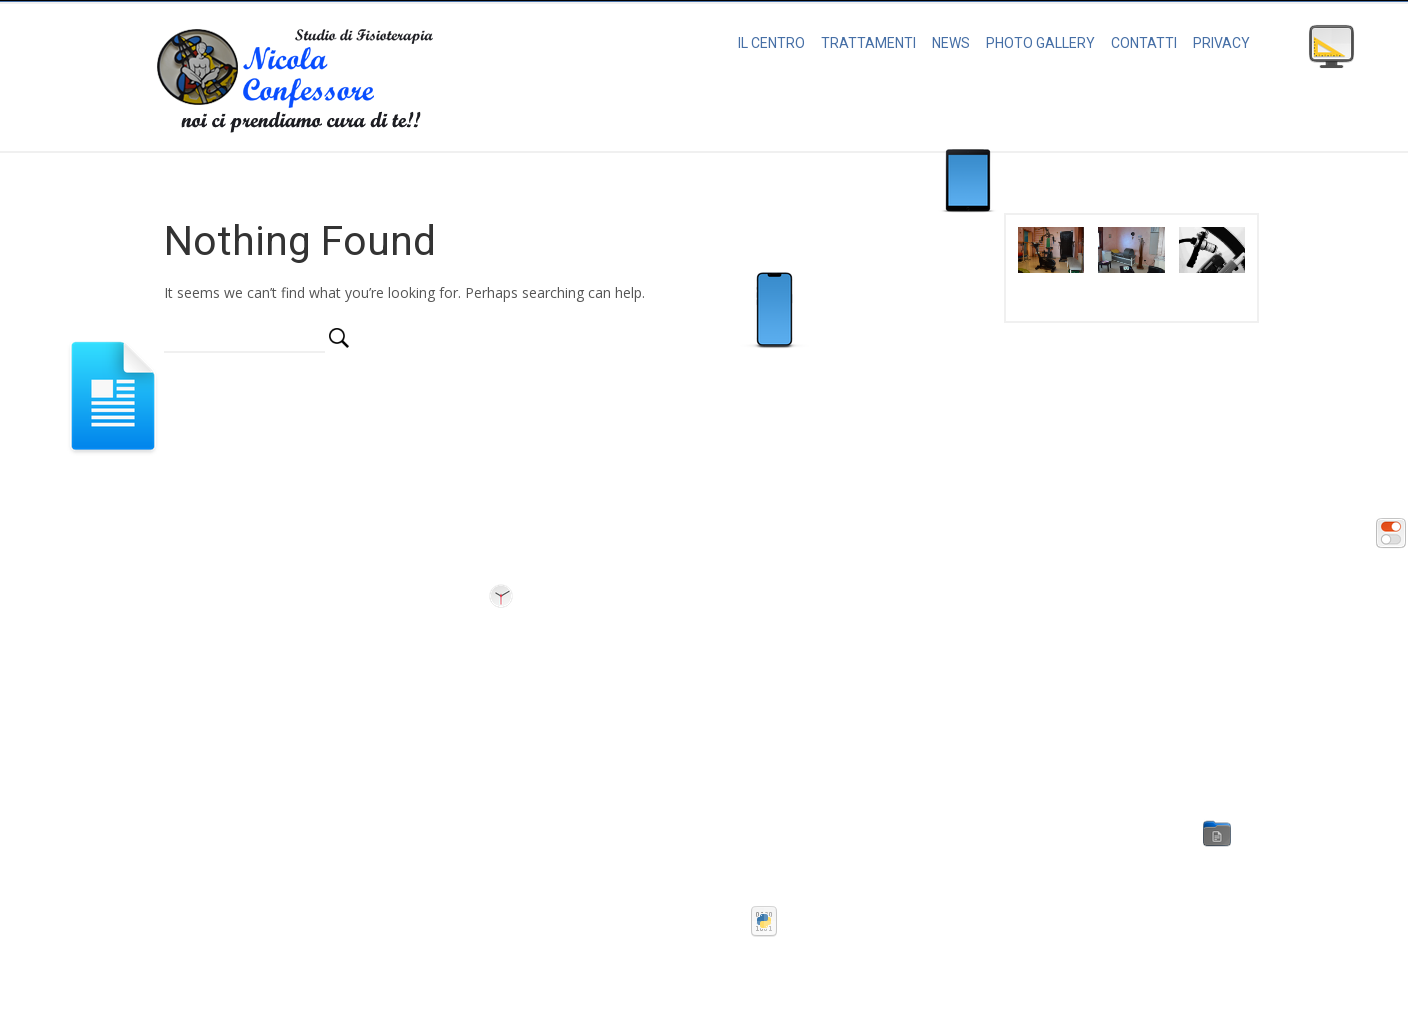 This screenshot has height=1013, width=1408. What do you see at coordinates (1217, 833) in the screenshot?
I see `open your documents folder` at bounding box center [1217, 833].